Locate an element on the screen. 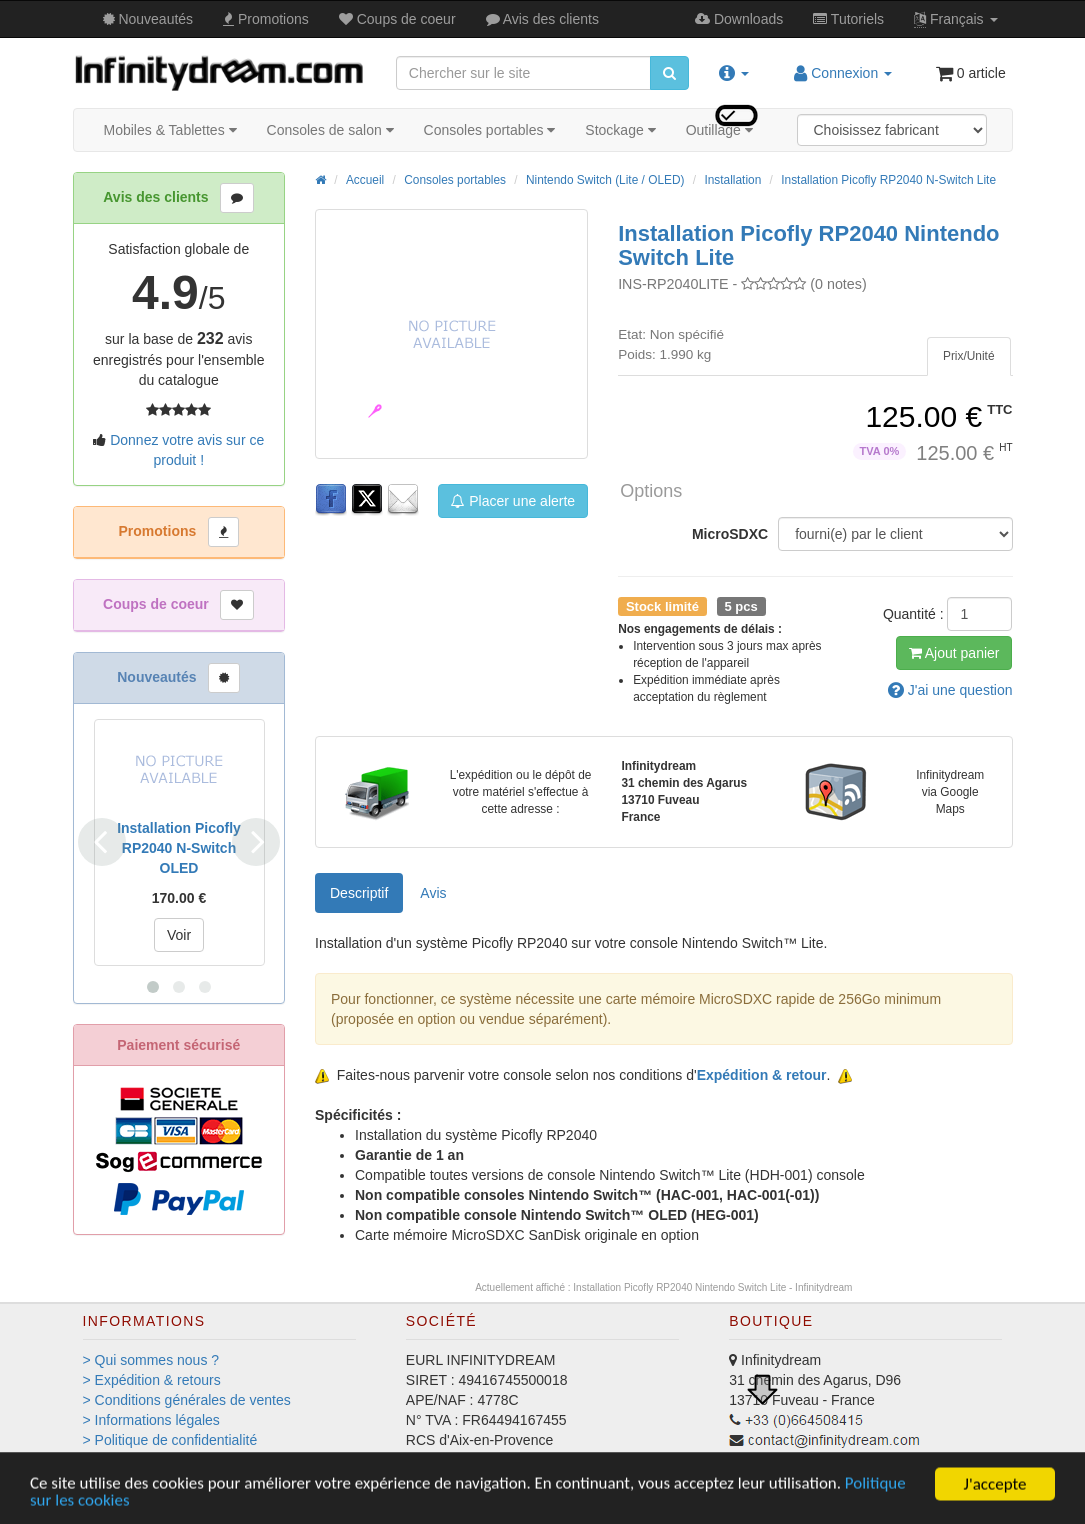 The image size is (1085, 1524). edit or modify attribute settings is located at coordinates (736, 115).